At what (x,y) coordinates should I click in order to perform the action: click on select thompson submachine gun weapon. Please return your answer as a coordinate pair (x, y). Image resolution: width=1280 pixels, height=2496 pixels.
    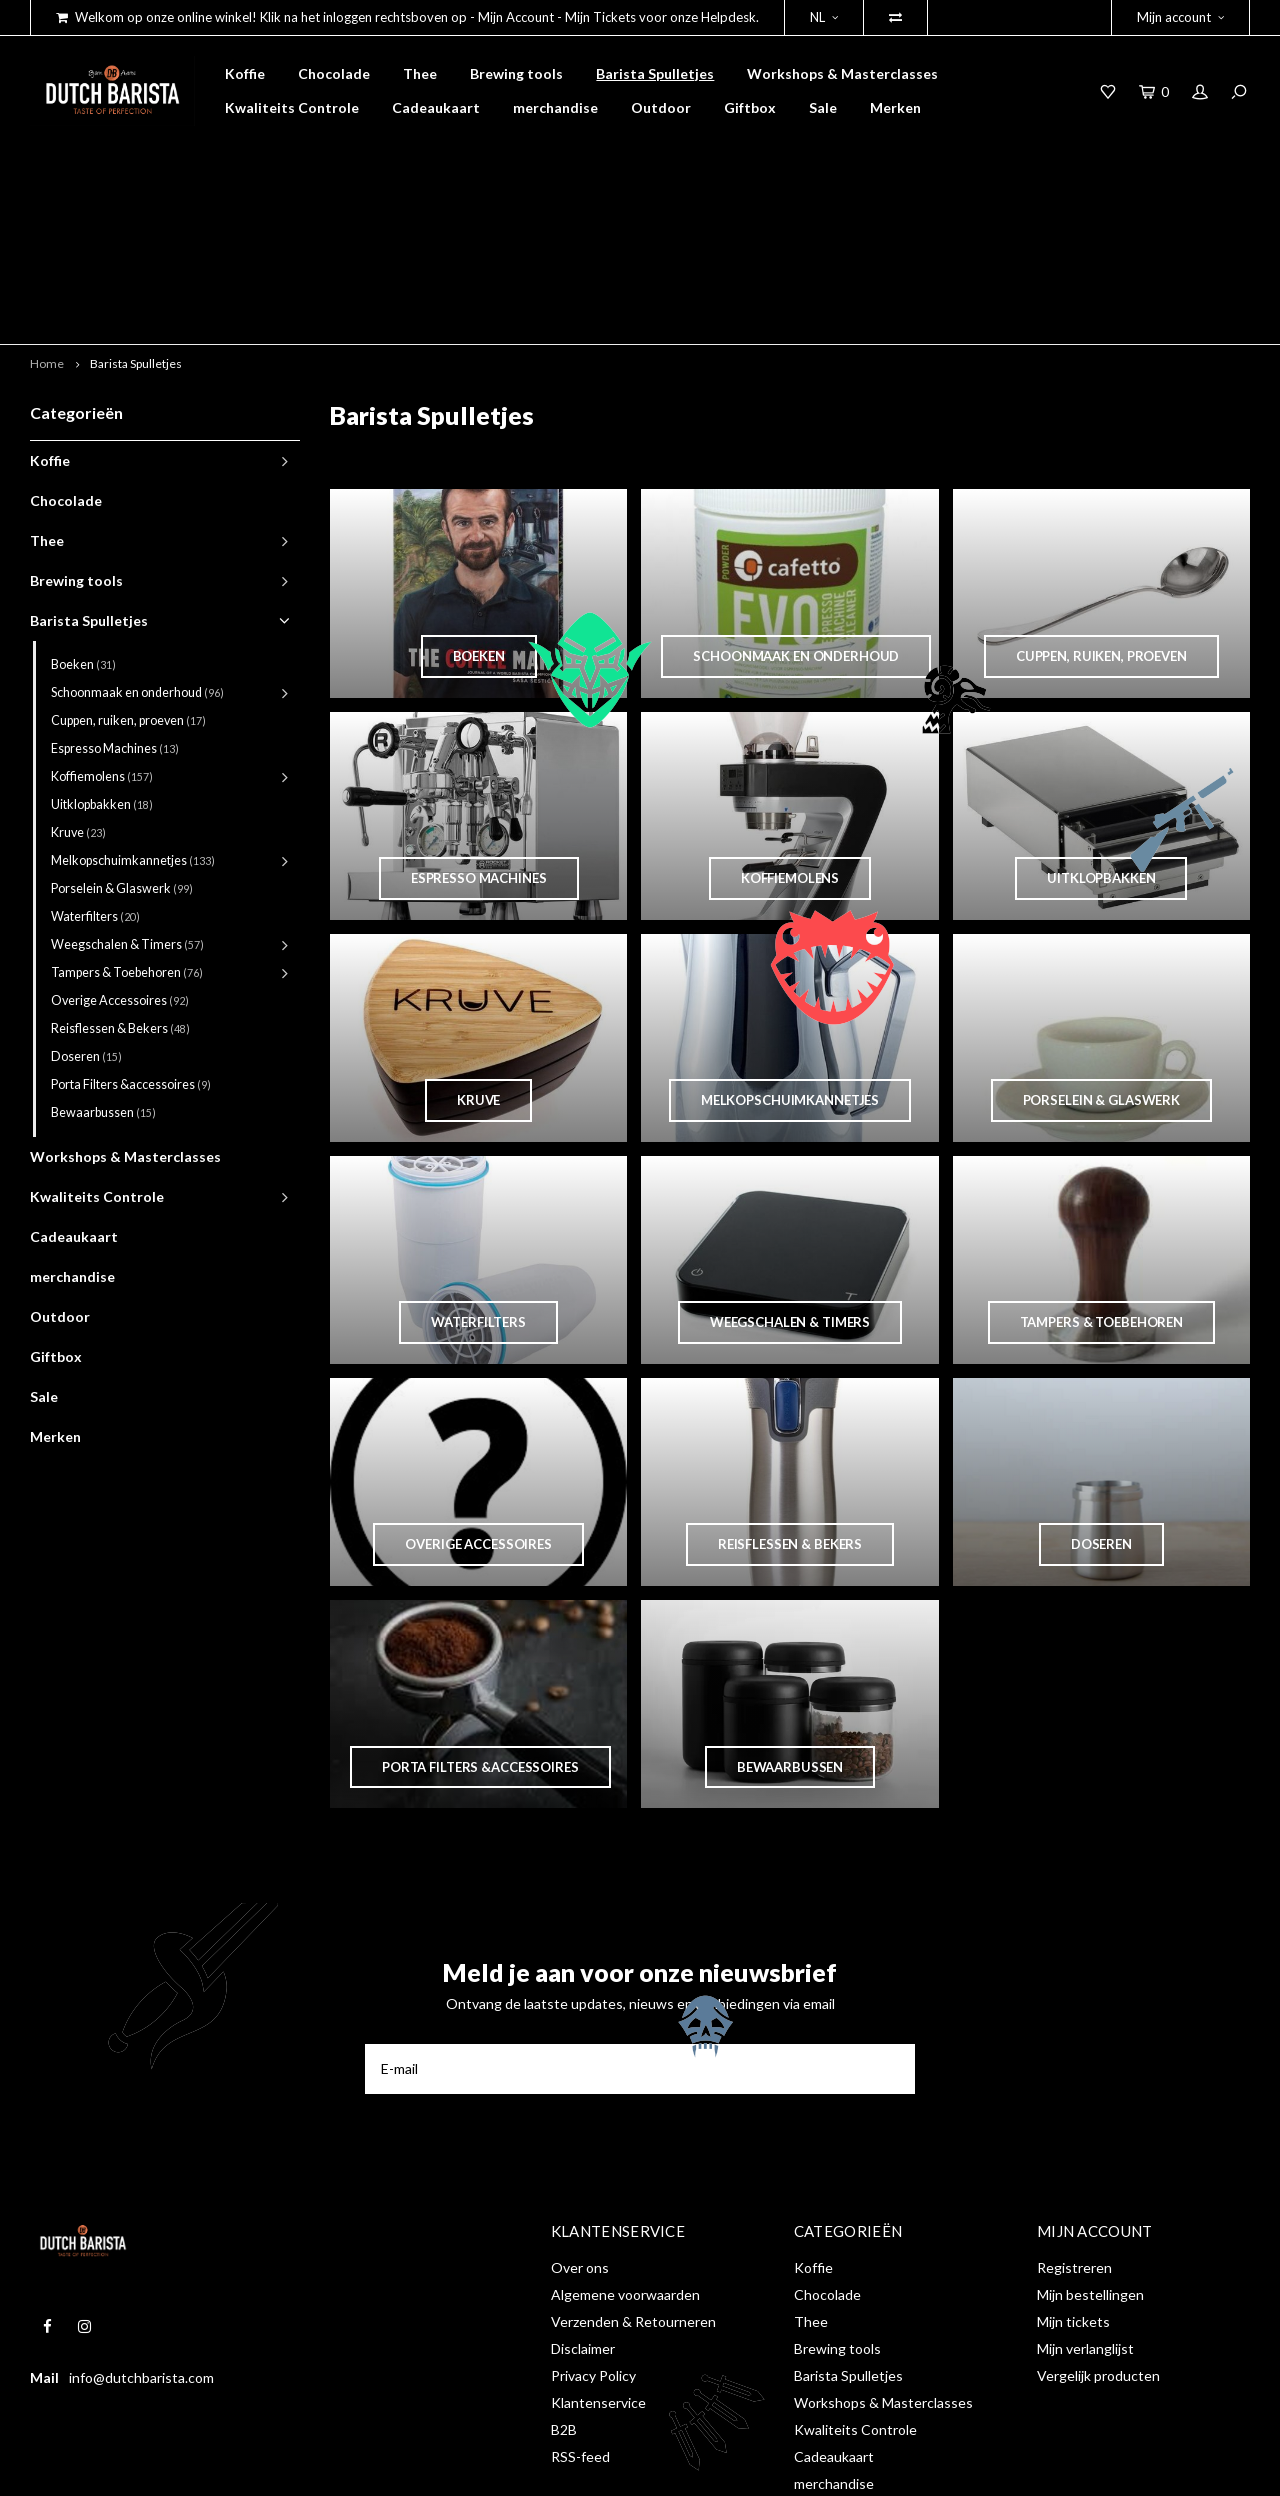
    Looking at the image, I should click on (1182, 820).